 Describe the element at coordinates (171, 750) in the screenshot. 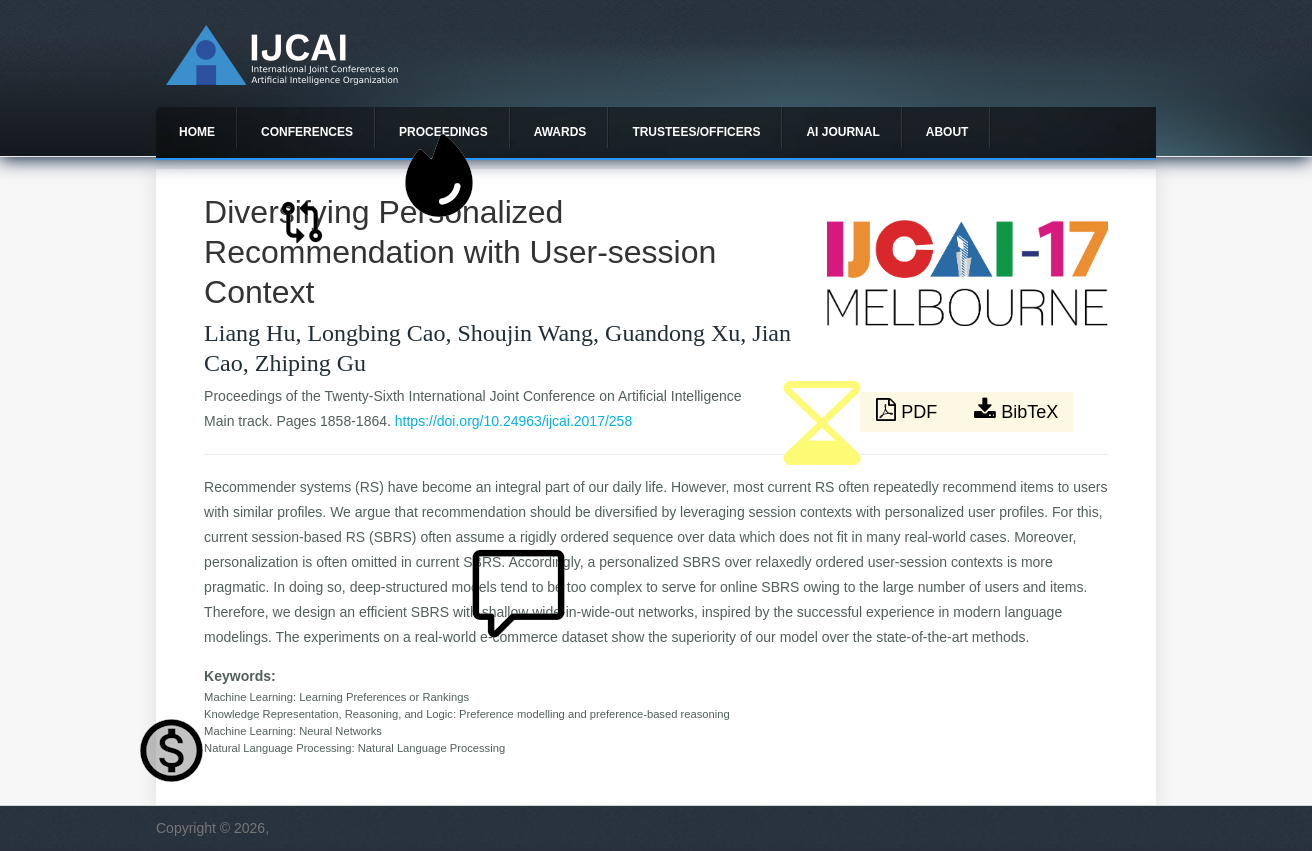

I see `view earnings or revenue` at that location.